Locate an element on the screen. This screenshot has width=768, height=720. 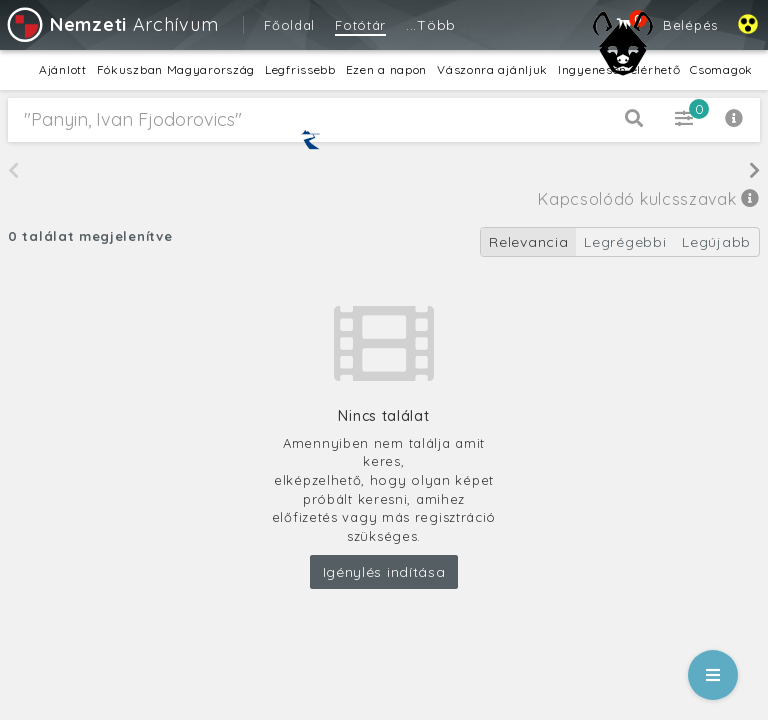
start a road trip or journey mode is located at coordinates (310, 139).